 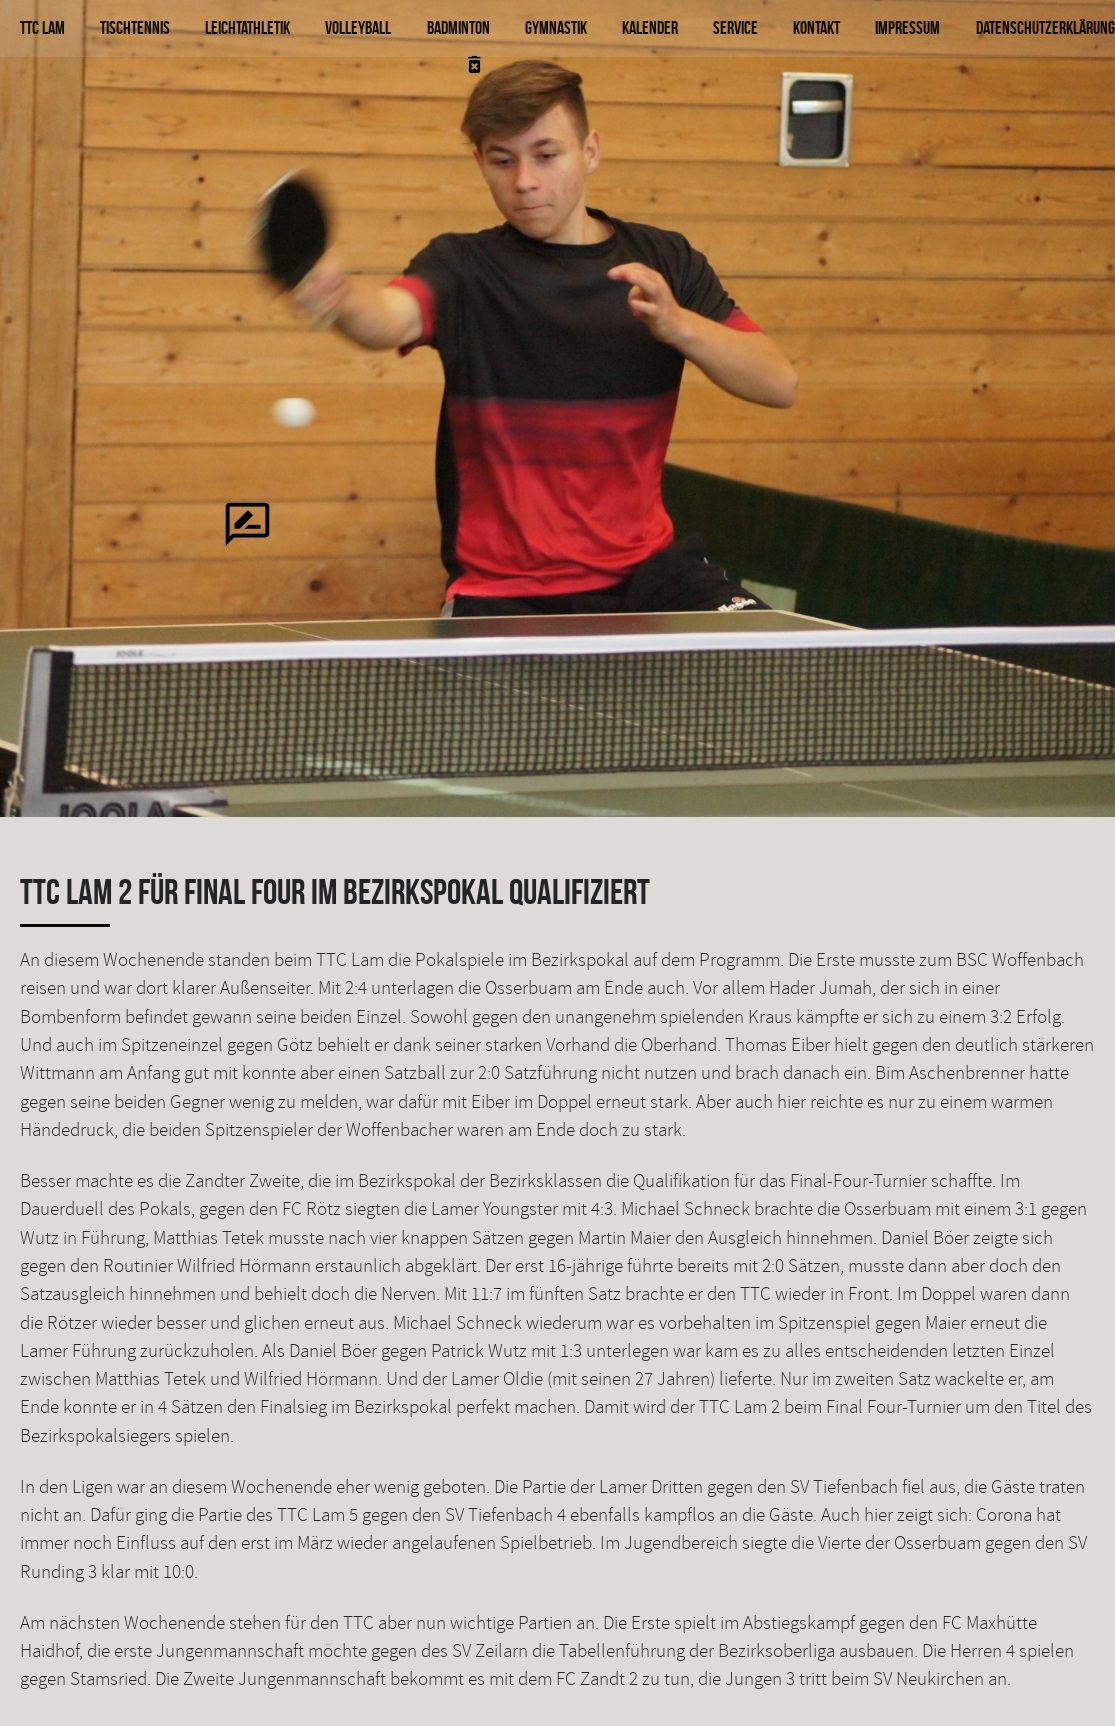 What do you see at coordinates (247, 524) in the screenshot?
I see `write a review or rating` at bounding box center [247, 524].